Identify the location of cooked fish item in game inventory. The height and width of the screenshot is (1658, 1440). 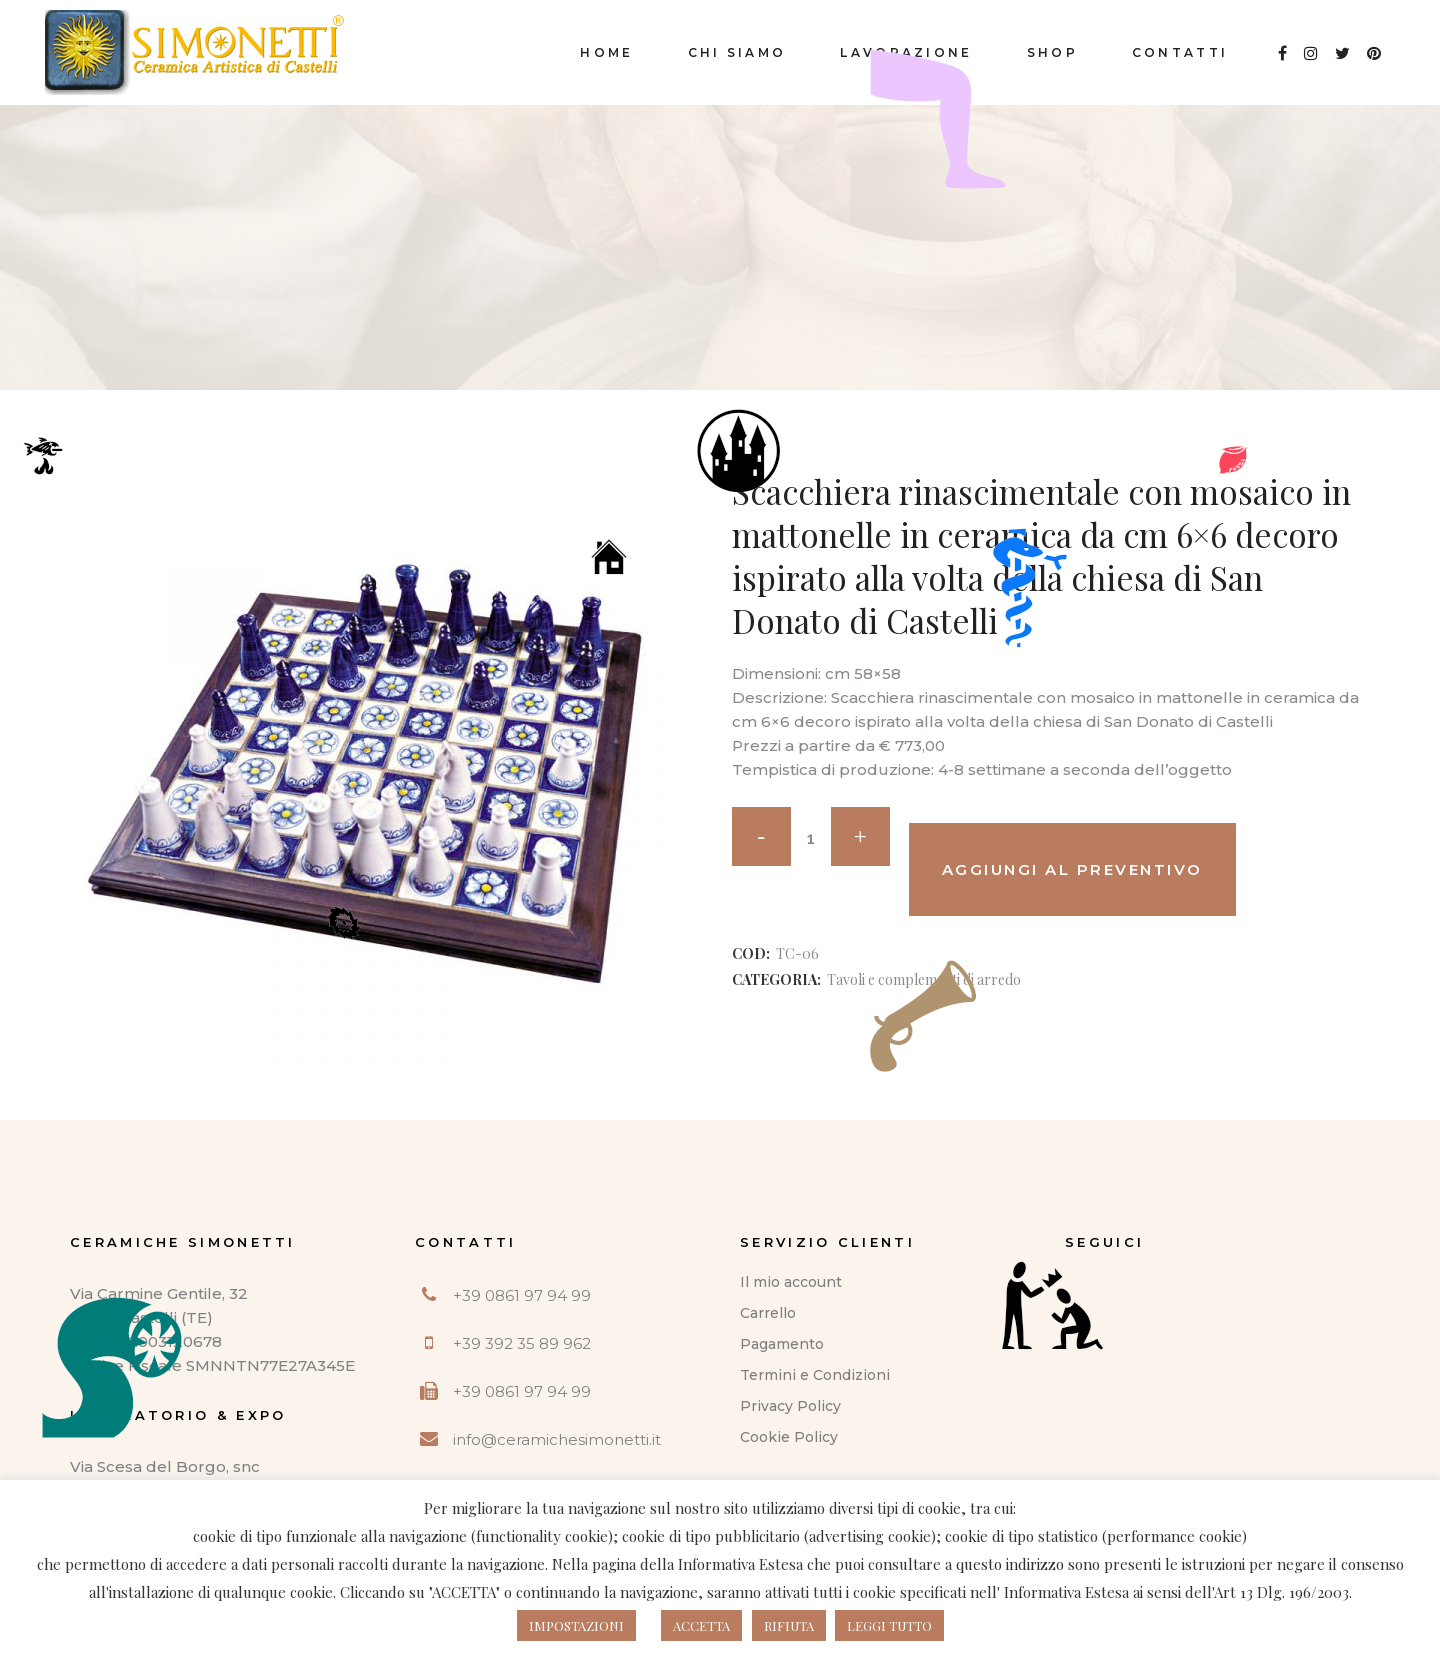
(43, 456).